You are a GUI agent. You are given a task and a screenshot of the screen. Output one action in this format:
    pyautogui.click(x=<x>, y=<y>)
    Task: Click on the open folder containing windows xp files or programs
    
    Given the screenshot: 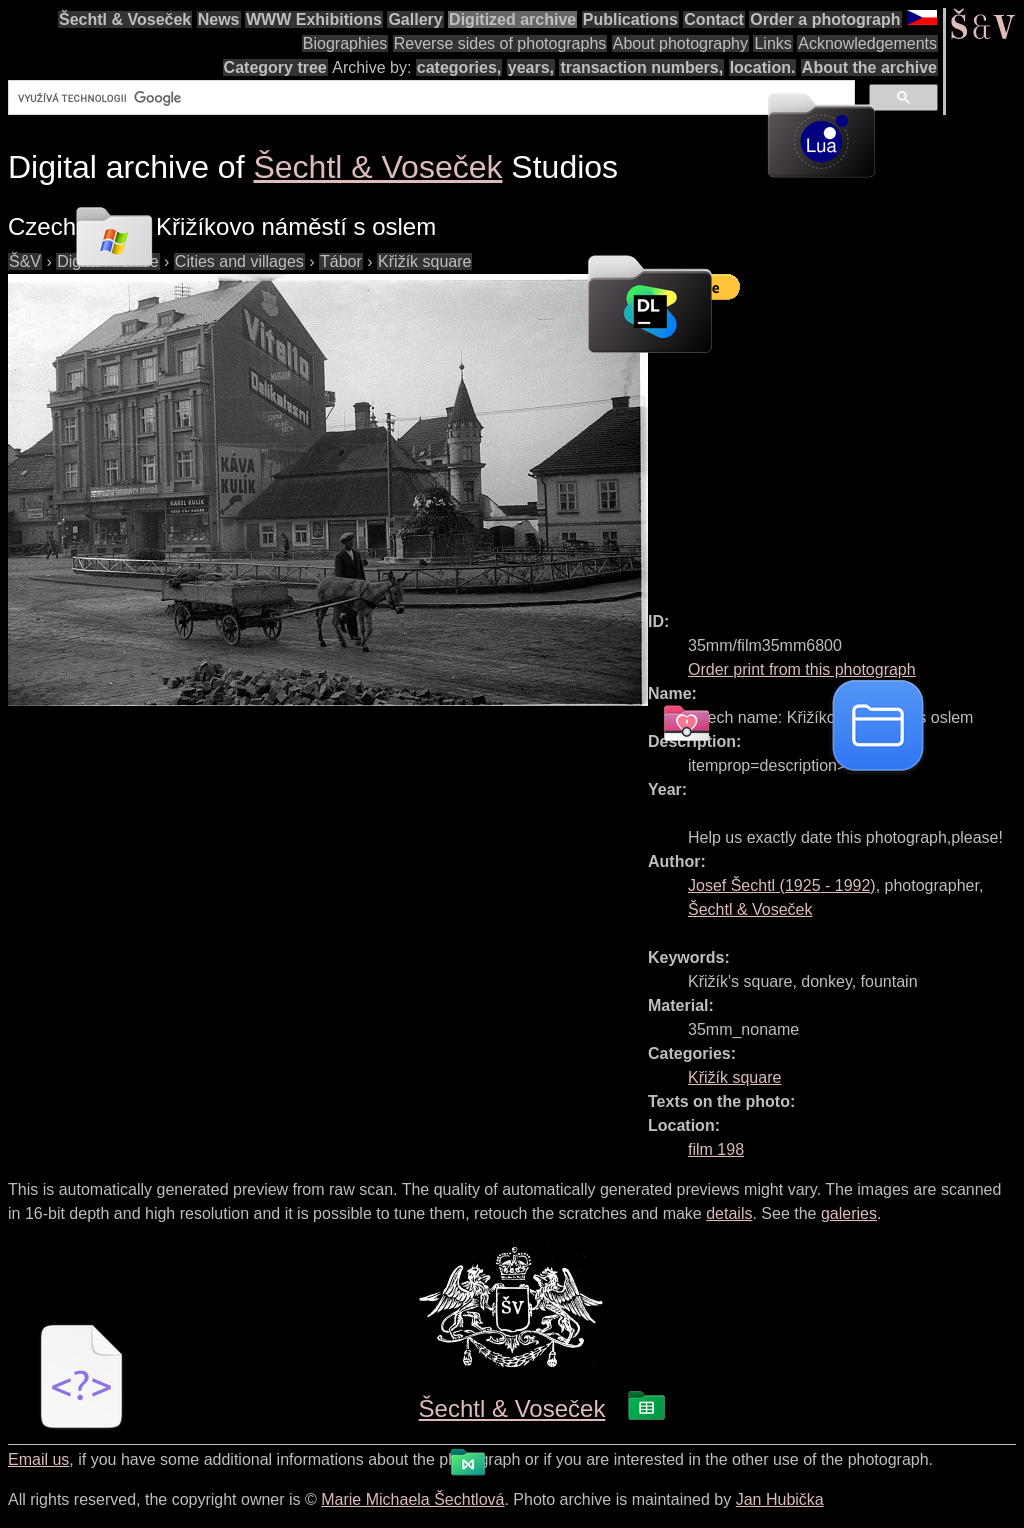 What is the action you would take?
    pyautogui.click(x=114, y=239)
    